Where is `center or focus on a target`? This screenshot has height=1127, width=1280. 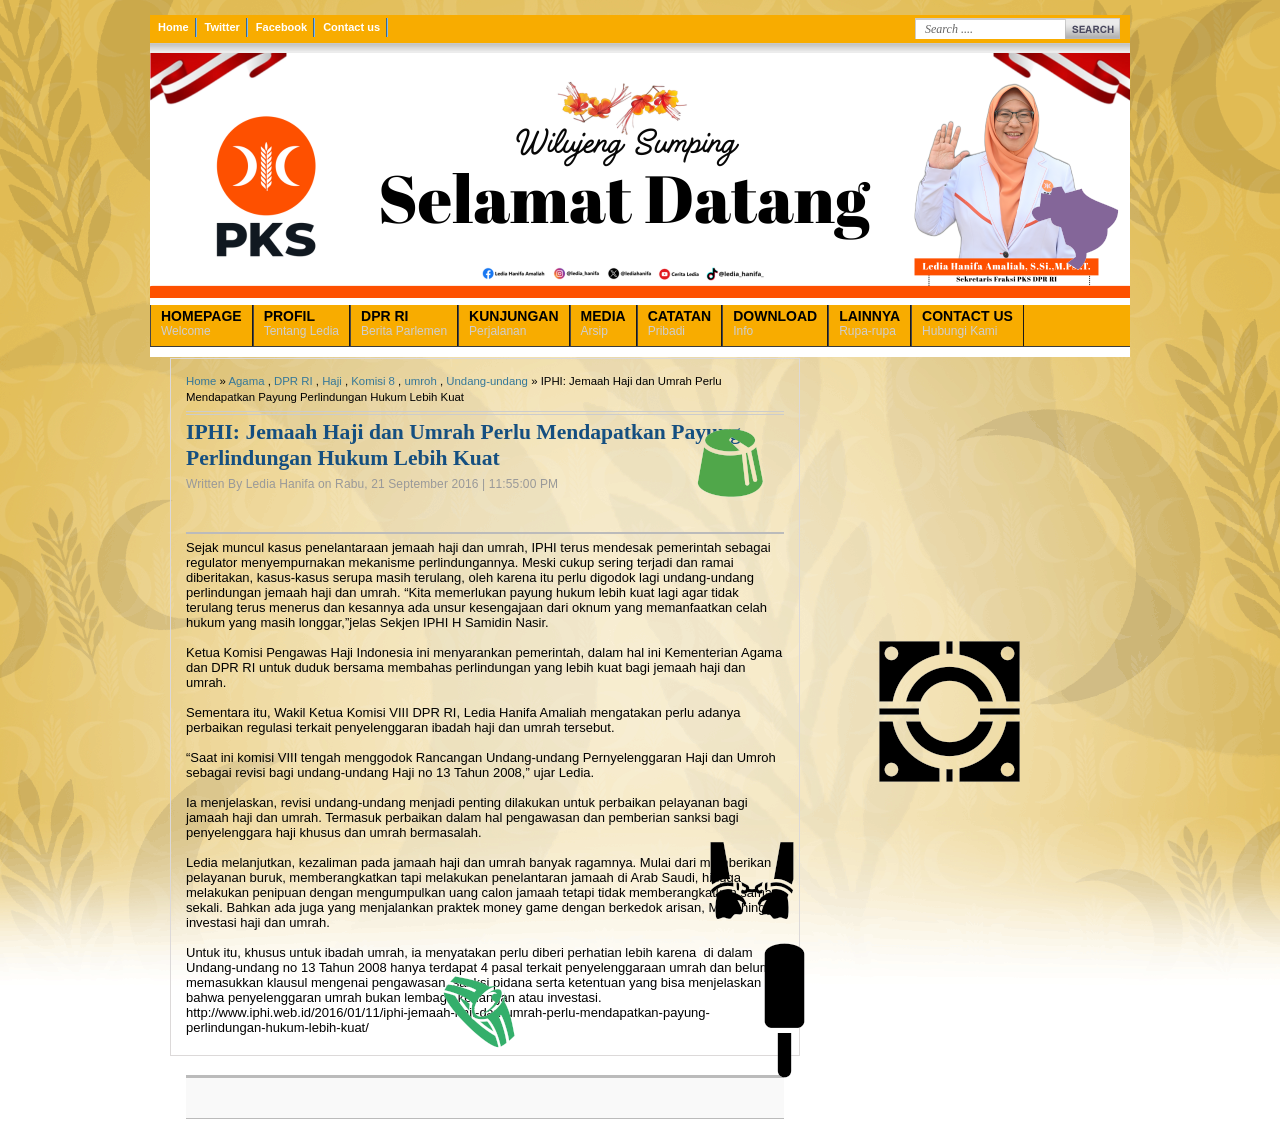
center or focus on a target is located at coordinates (949, 711).